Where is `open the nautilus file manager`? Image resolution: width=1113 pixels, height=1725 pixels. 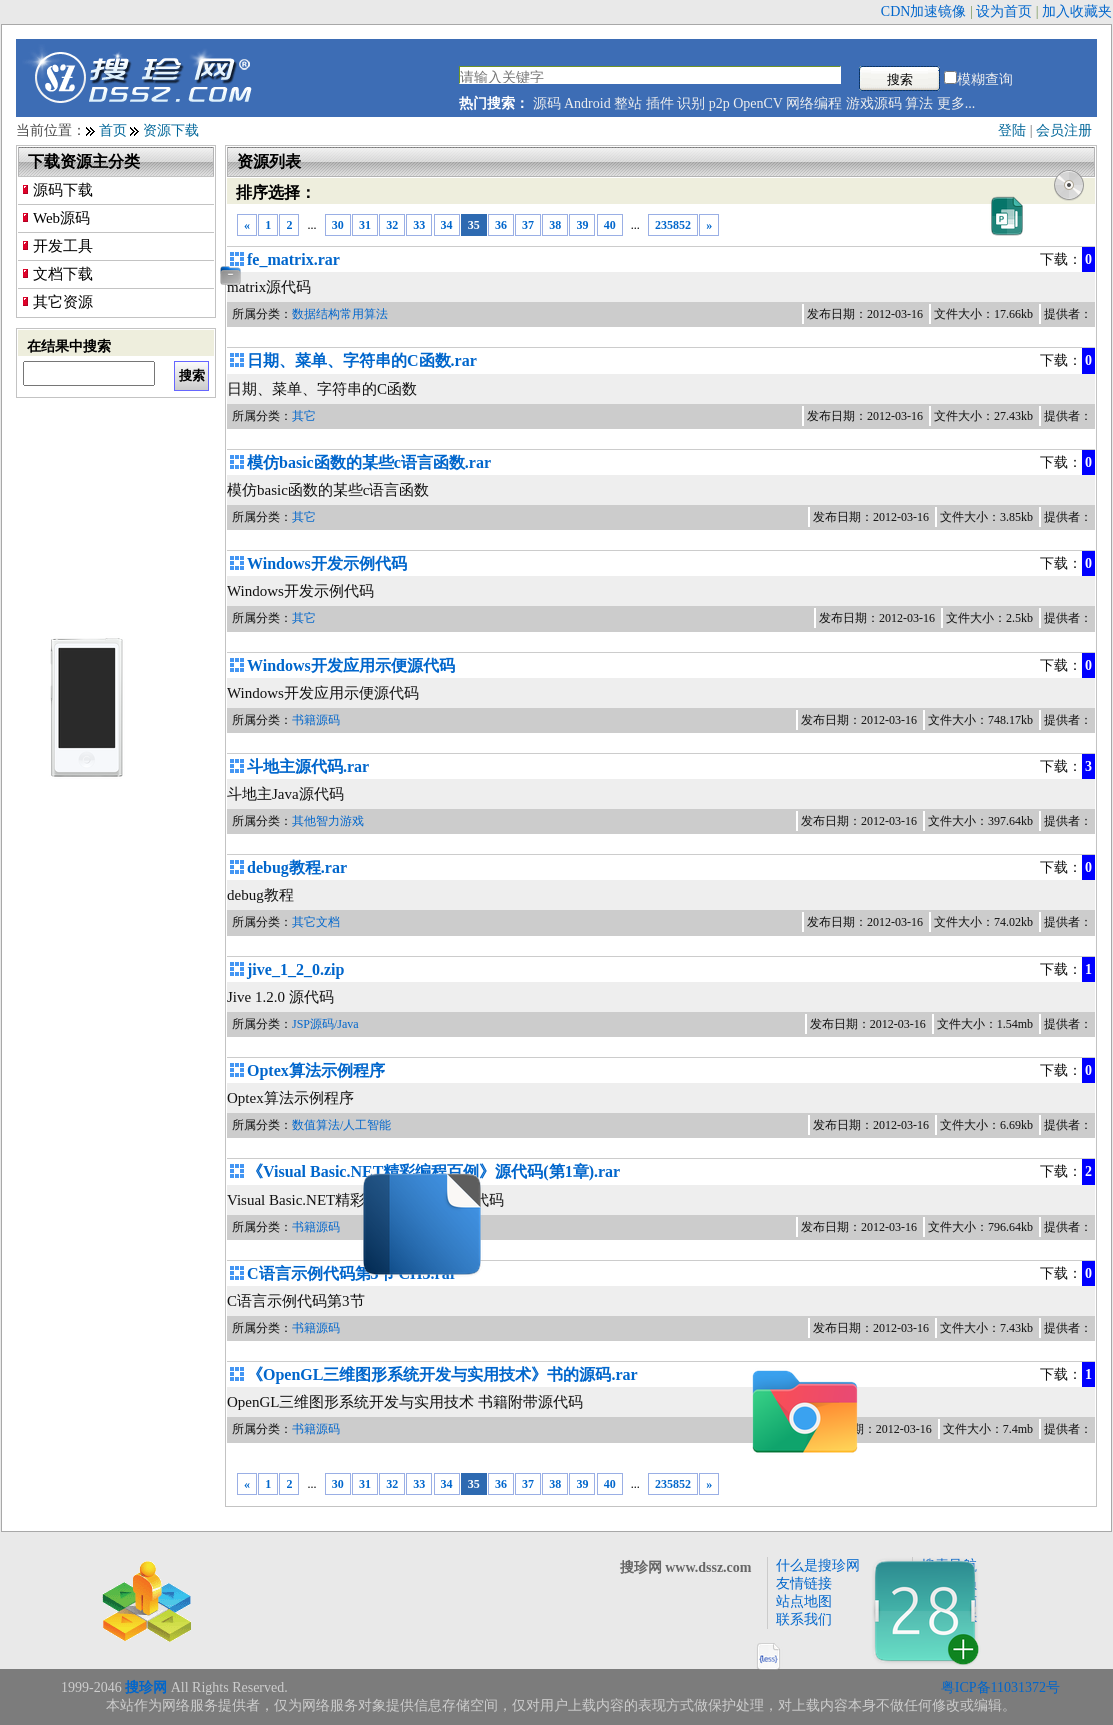
open the nautilus file manager is located at coordinates (230, 275).